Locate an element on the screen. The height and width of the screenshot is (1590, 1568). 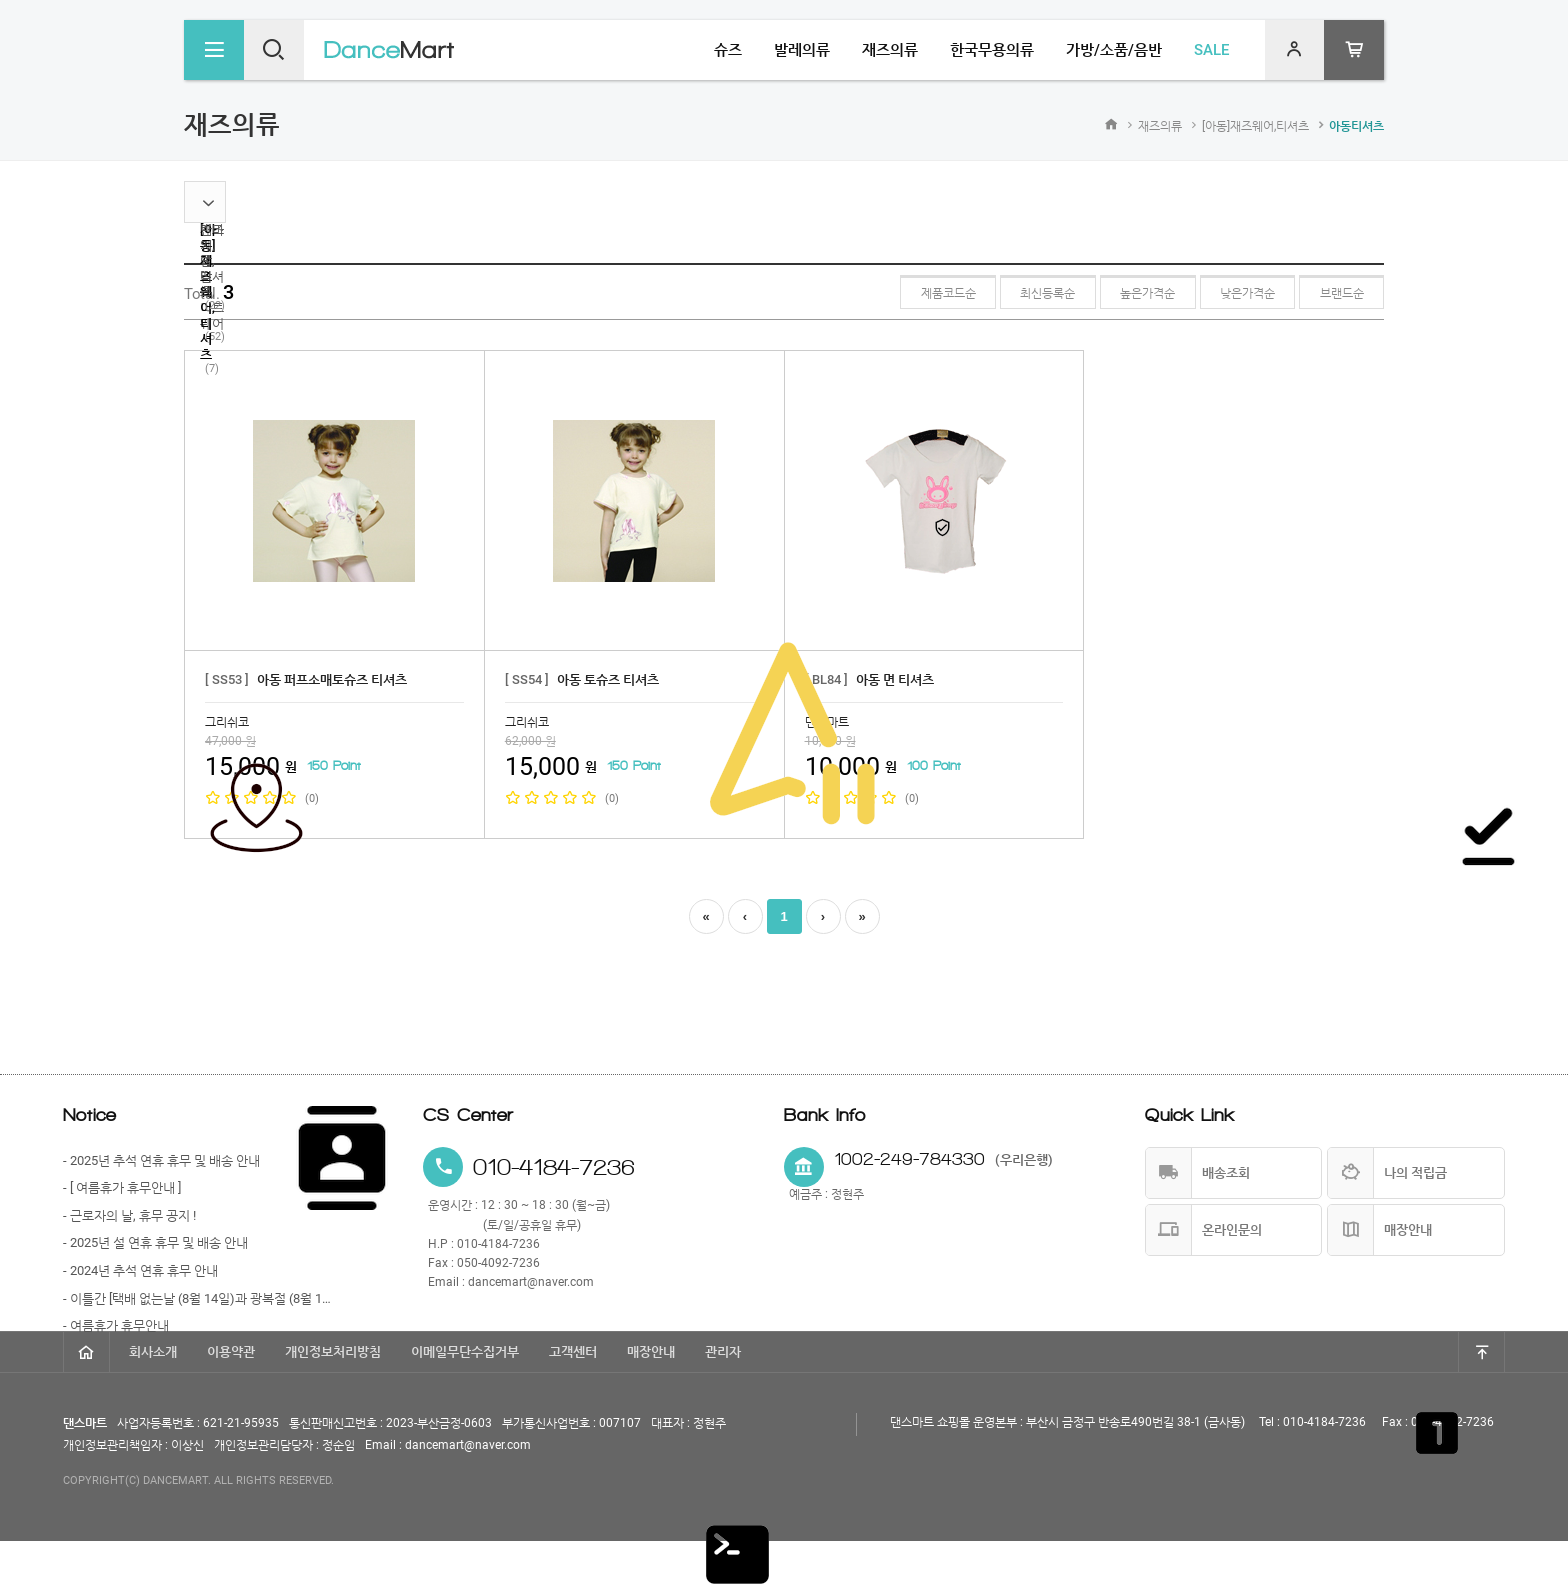
indicates step one in a multi-step process is located at coordinates (1437, 1433).